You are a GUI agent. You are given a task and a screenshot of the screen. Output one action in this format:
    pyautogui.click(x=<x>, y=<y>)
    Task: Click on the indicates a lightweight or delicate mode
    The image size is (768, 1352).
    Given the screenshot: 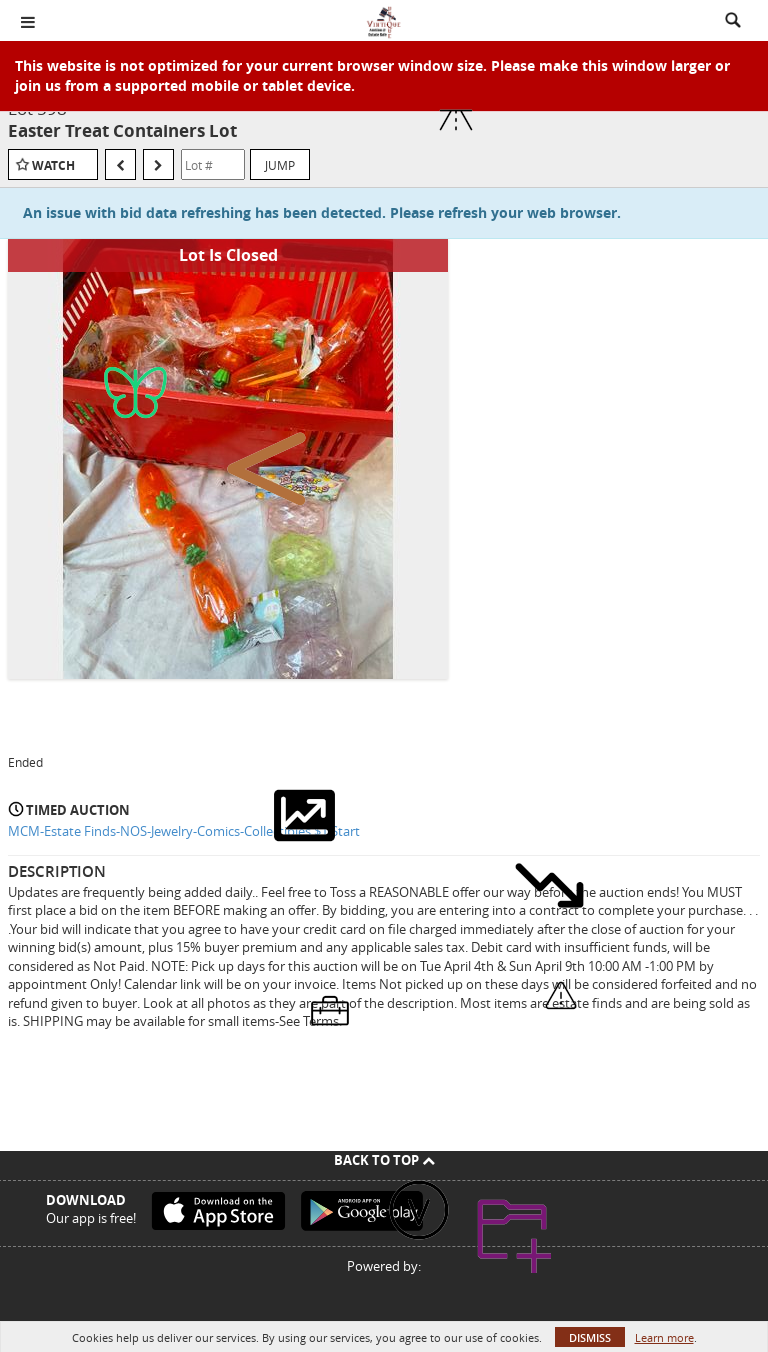 What is the action you would take?
    pyautogui.click(x=135, y=391)
    